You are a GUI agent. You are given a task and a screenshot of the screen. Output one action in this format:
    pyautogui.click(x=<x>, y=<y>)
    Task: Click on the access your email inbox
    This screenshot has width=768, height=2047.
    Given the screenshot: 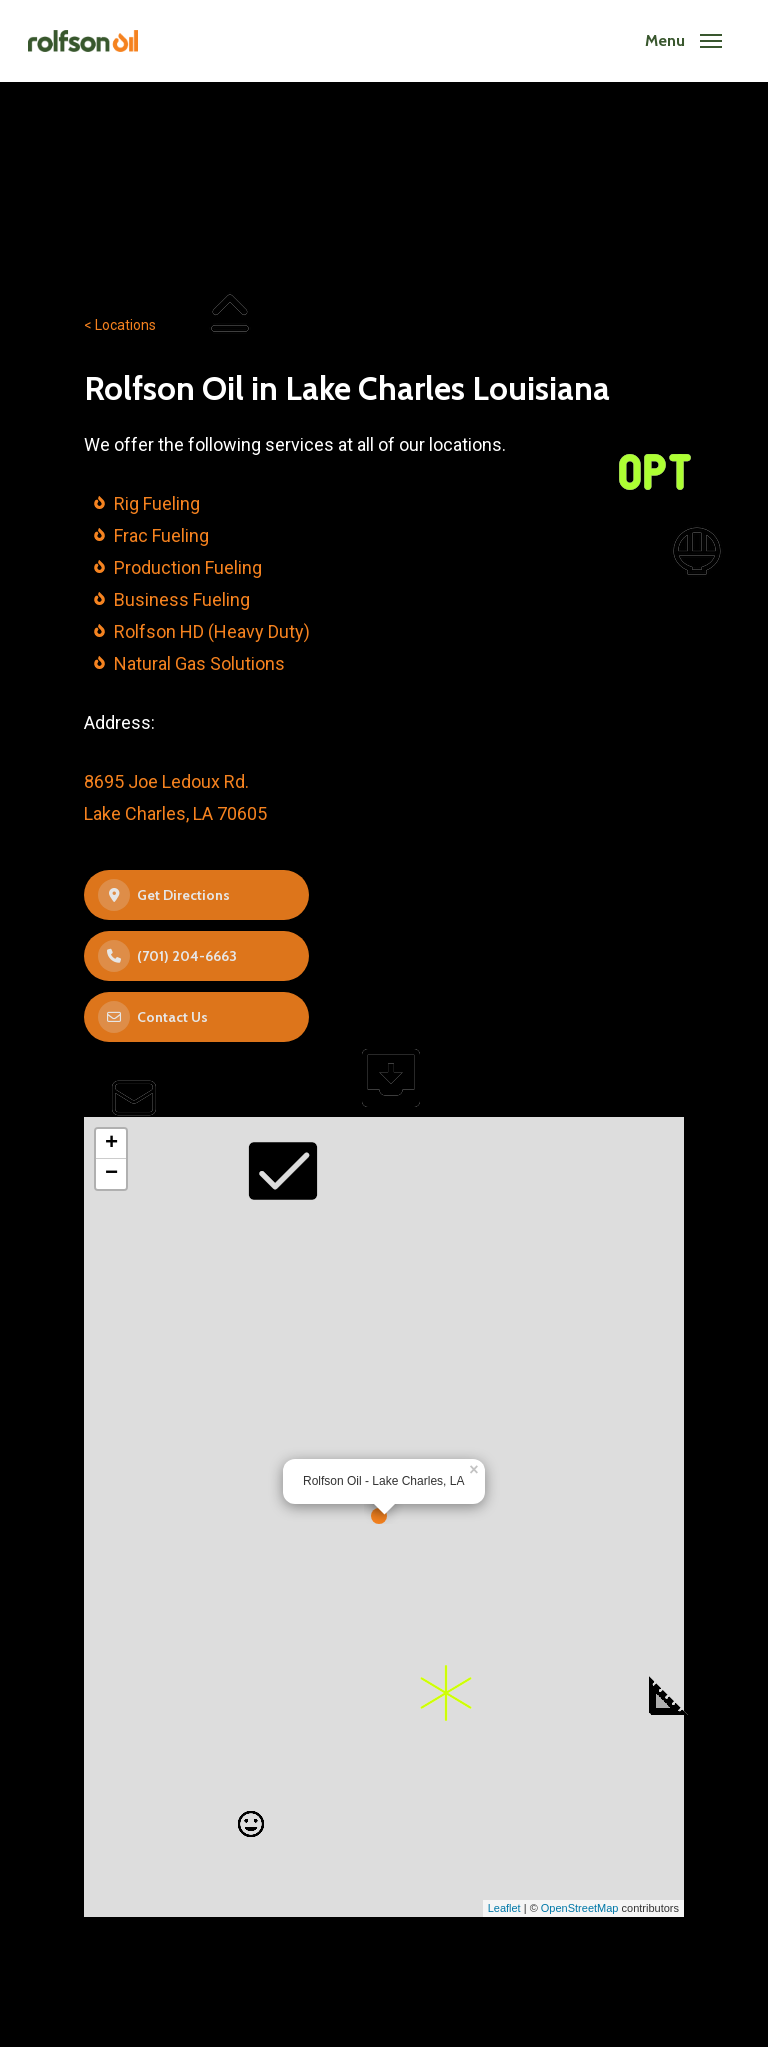 What is the action you would take?
    pyautogui.click(x=134, y=1098)
    